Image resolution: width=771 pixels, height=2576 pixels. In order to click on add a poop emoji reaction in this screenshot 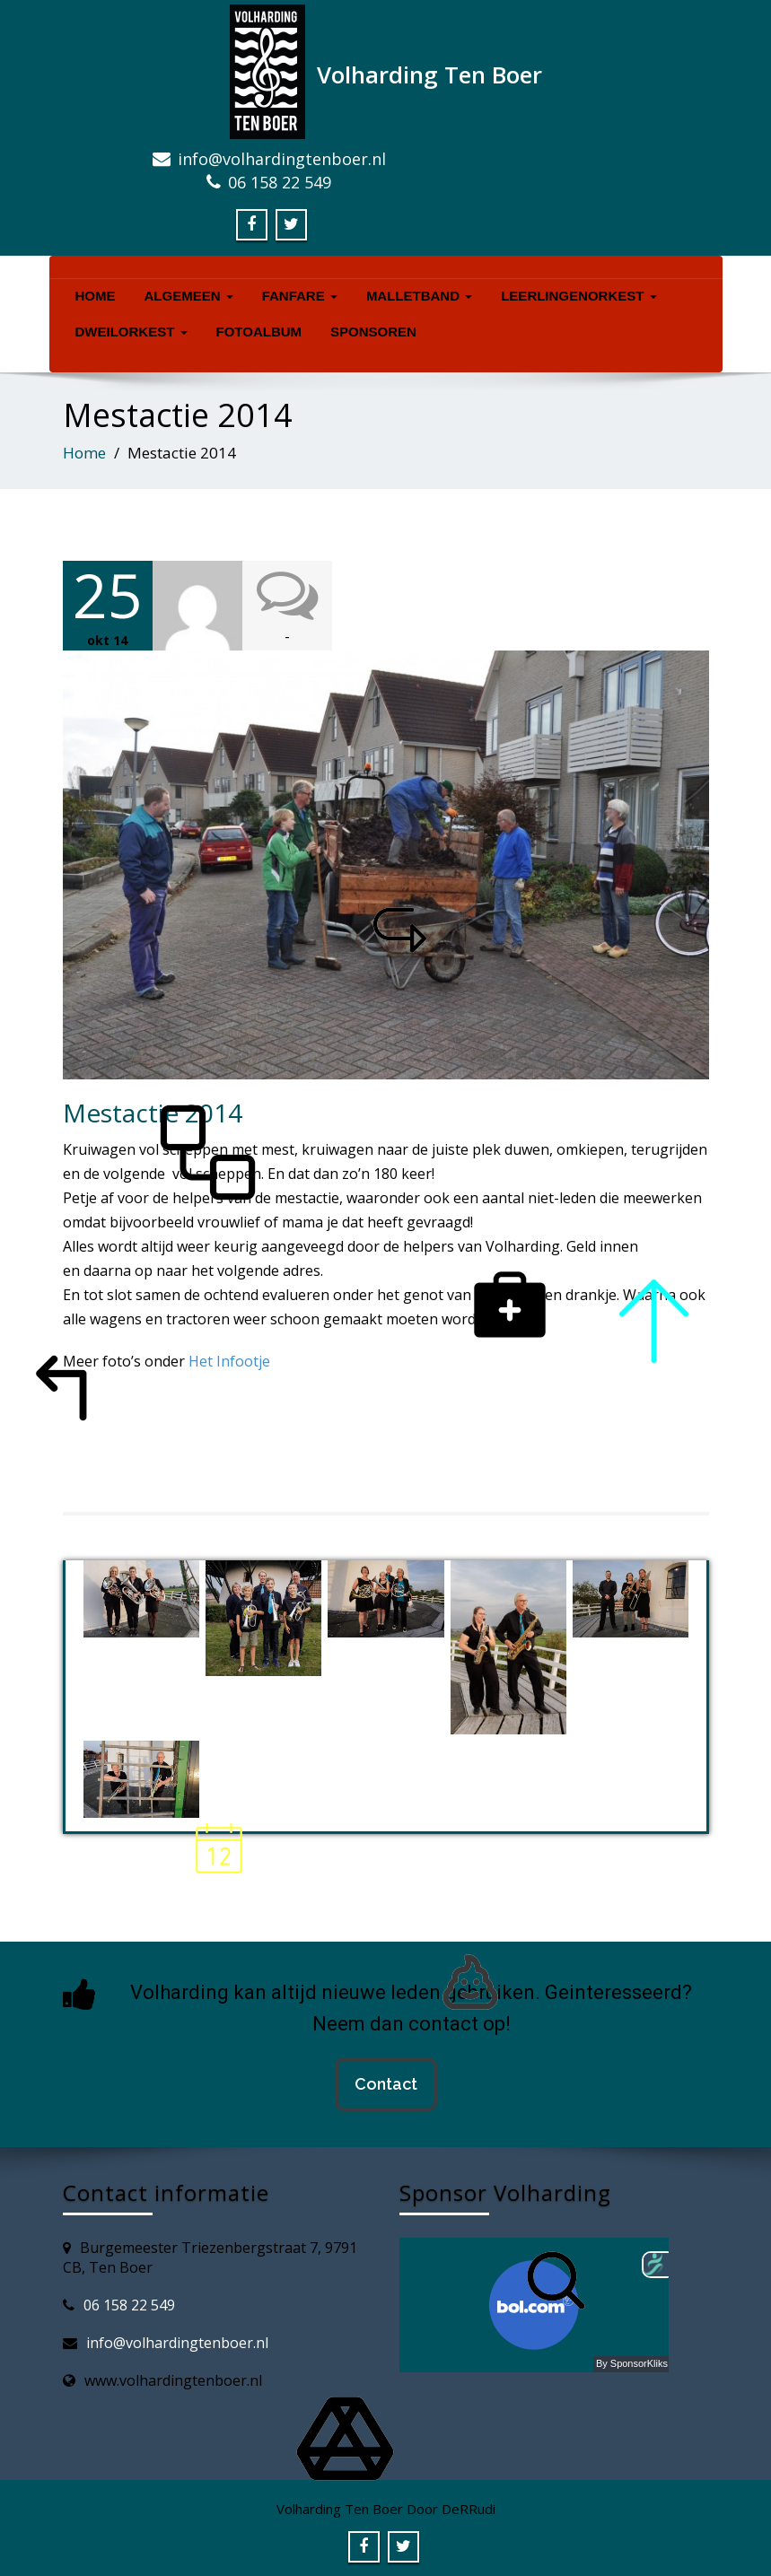, I will do `click(470, 1982)`.